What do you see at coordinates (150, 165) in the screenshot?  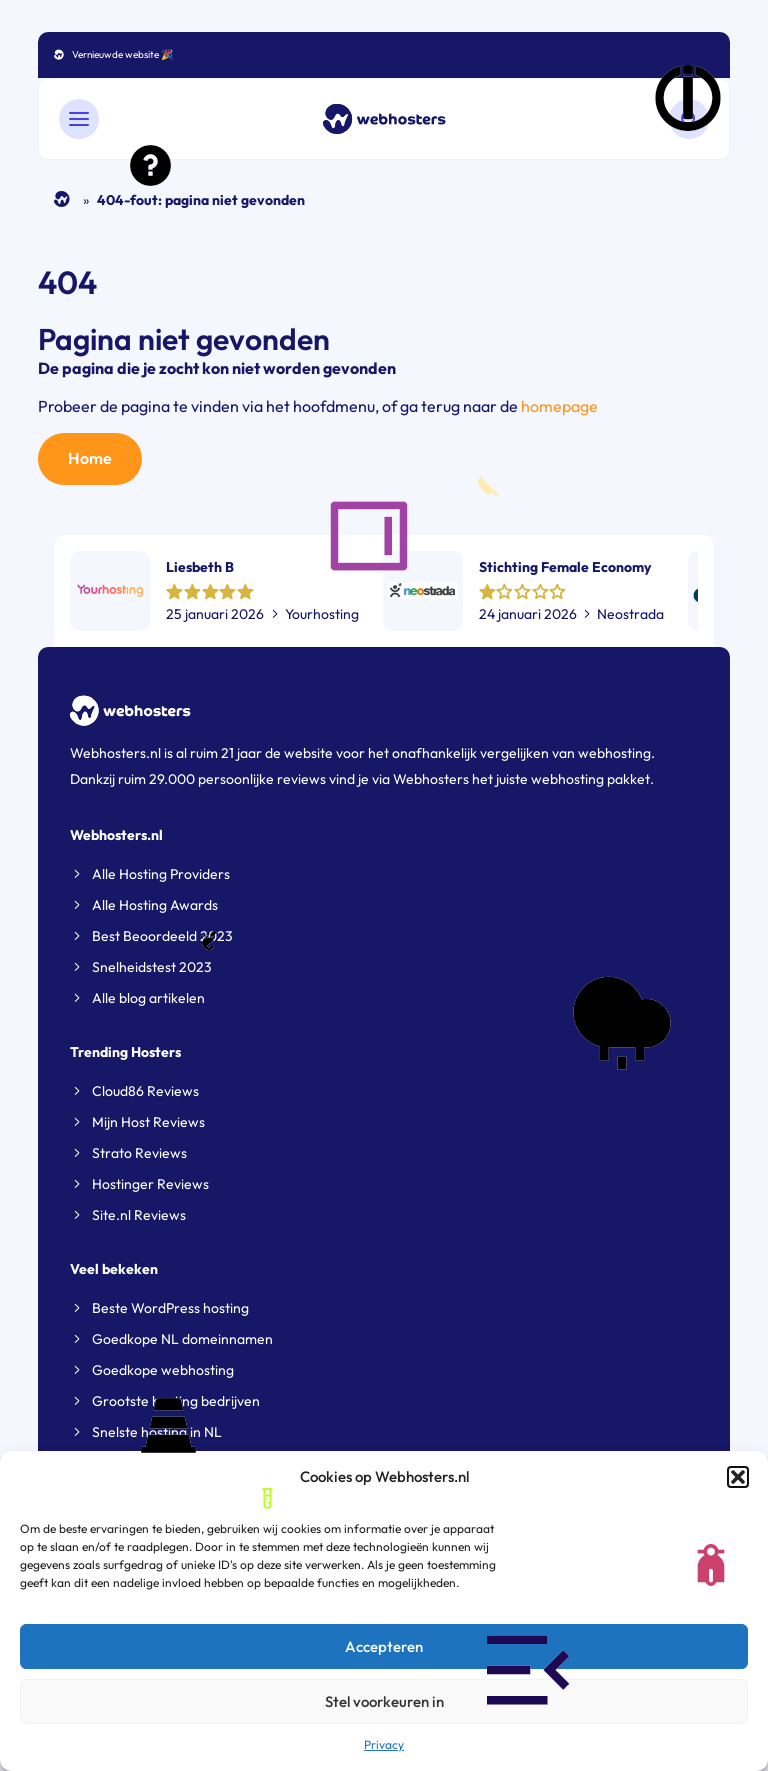 I see `access help or support` at bounding box center [150, 165].